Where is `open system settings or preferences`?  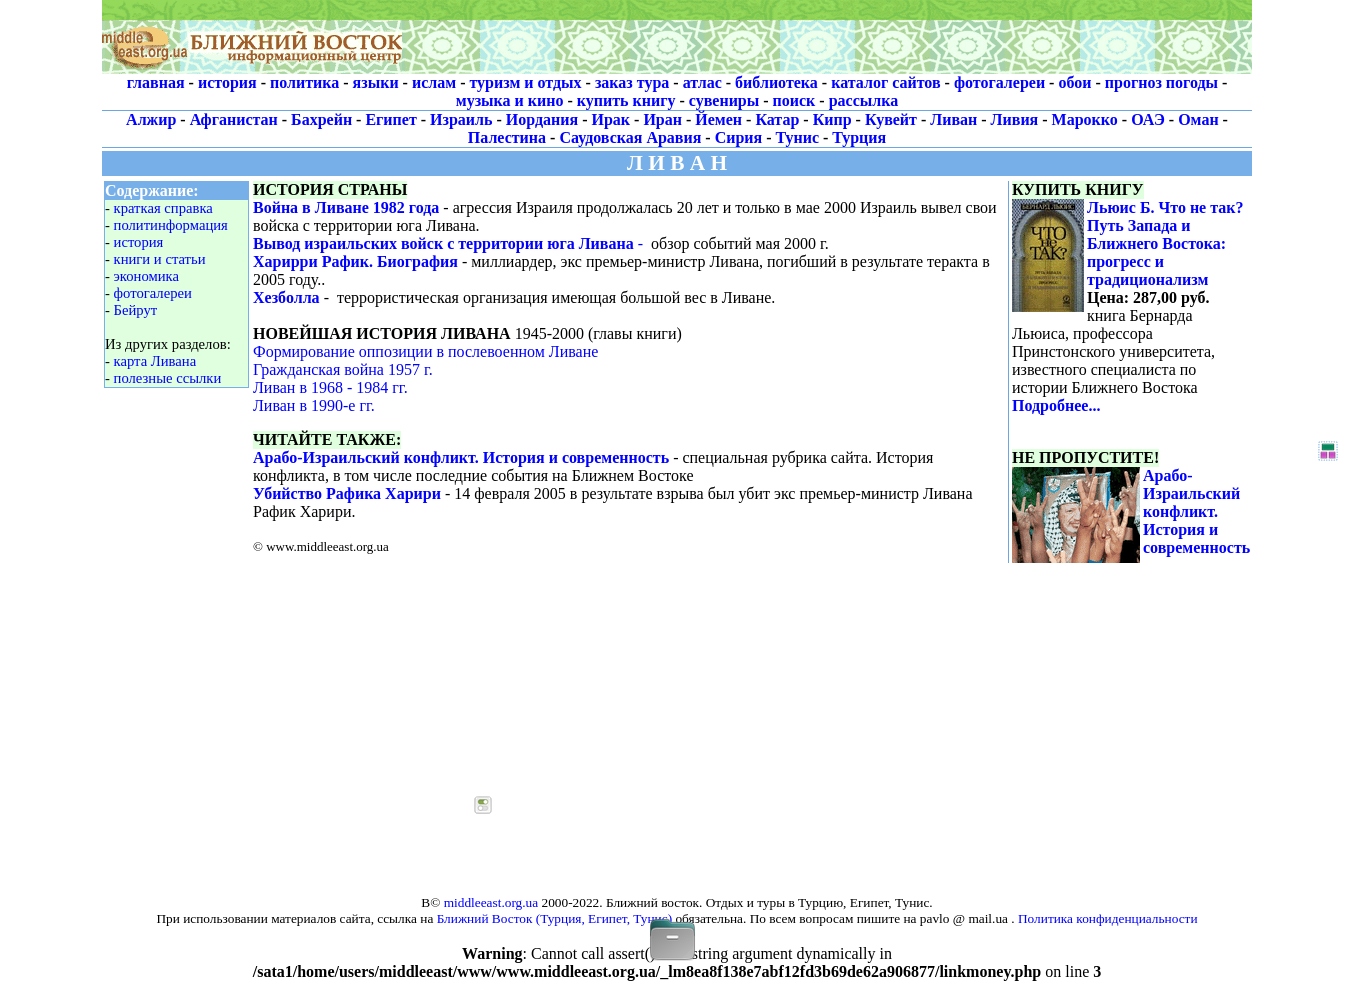 open system settings or preferences is located at coordinates (483, 805).